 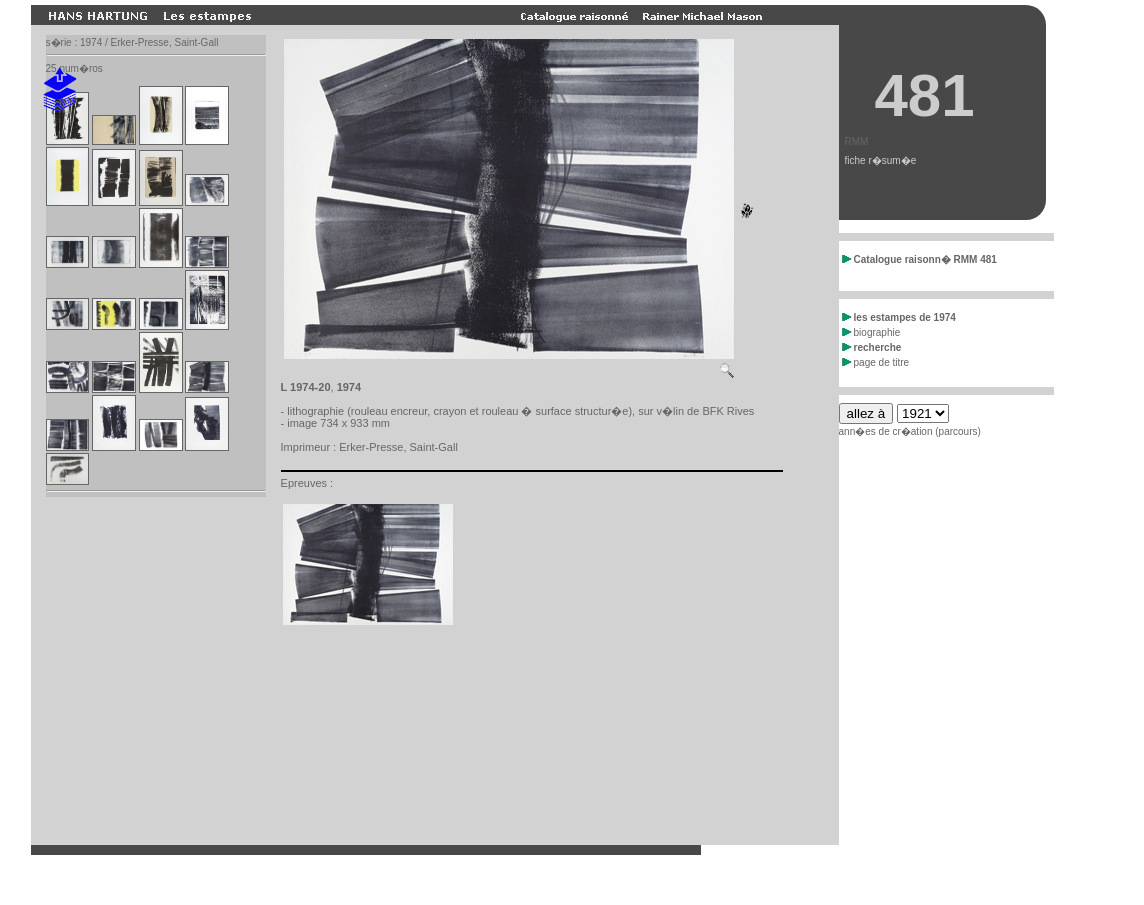 I want to click on draw a card from the deck, so click(x=60, y=89).